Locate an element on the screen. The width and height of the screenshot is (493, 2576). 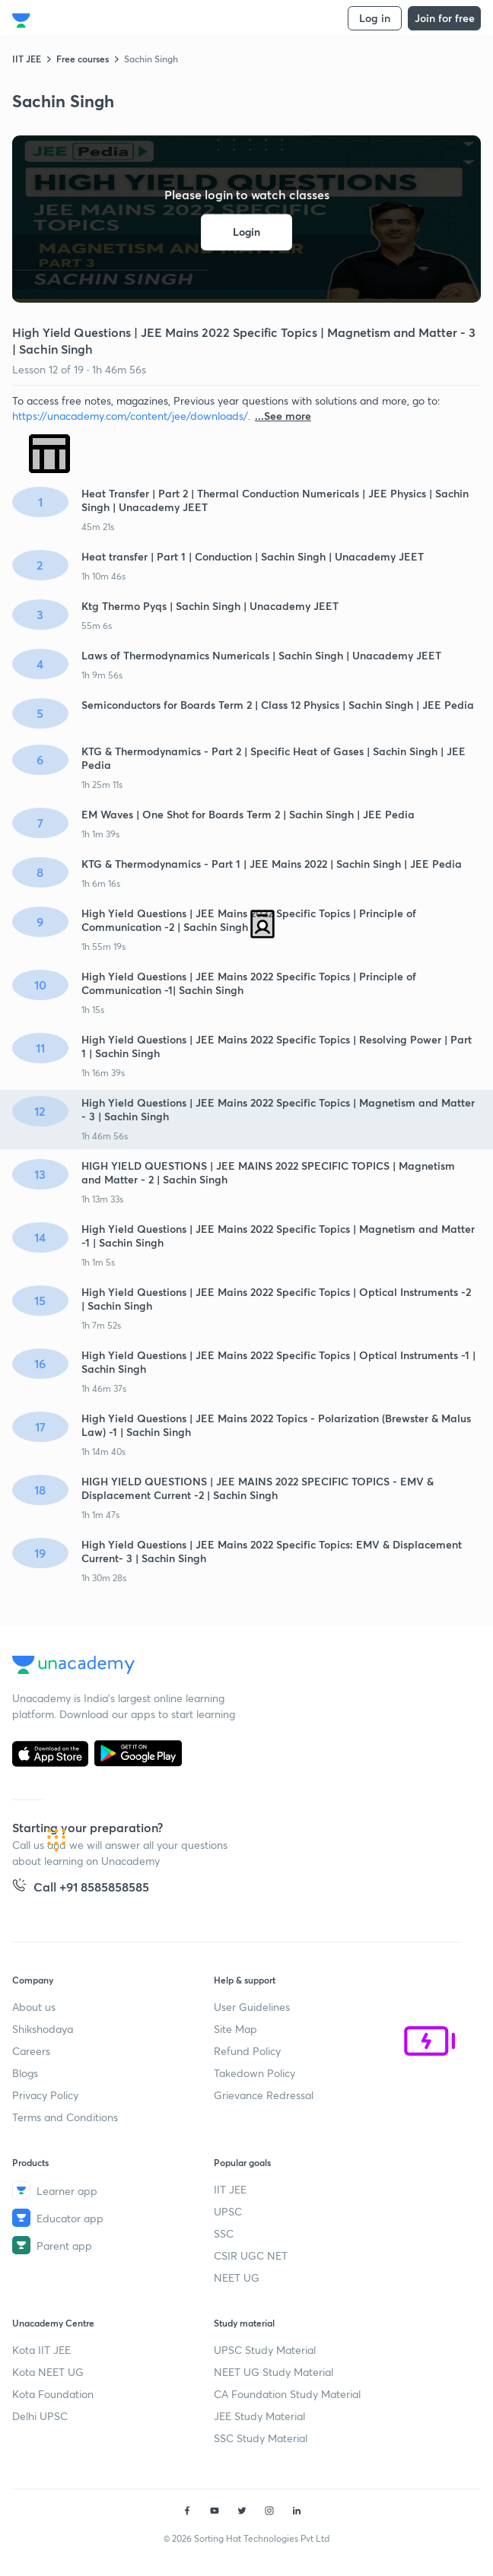
view data in table format is located at coordinates (48, 453).